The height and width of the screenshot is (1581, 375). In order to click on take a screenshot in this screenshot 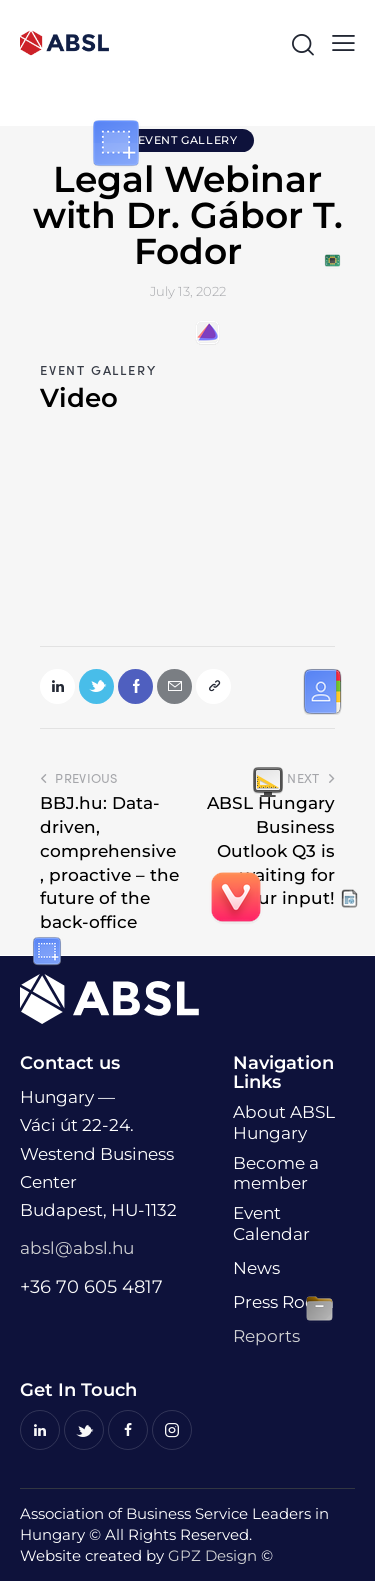, I will do `click(116, 143)`.